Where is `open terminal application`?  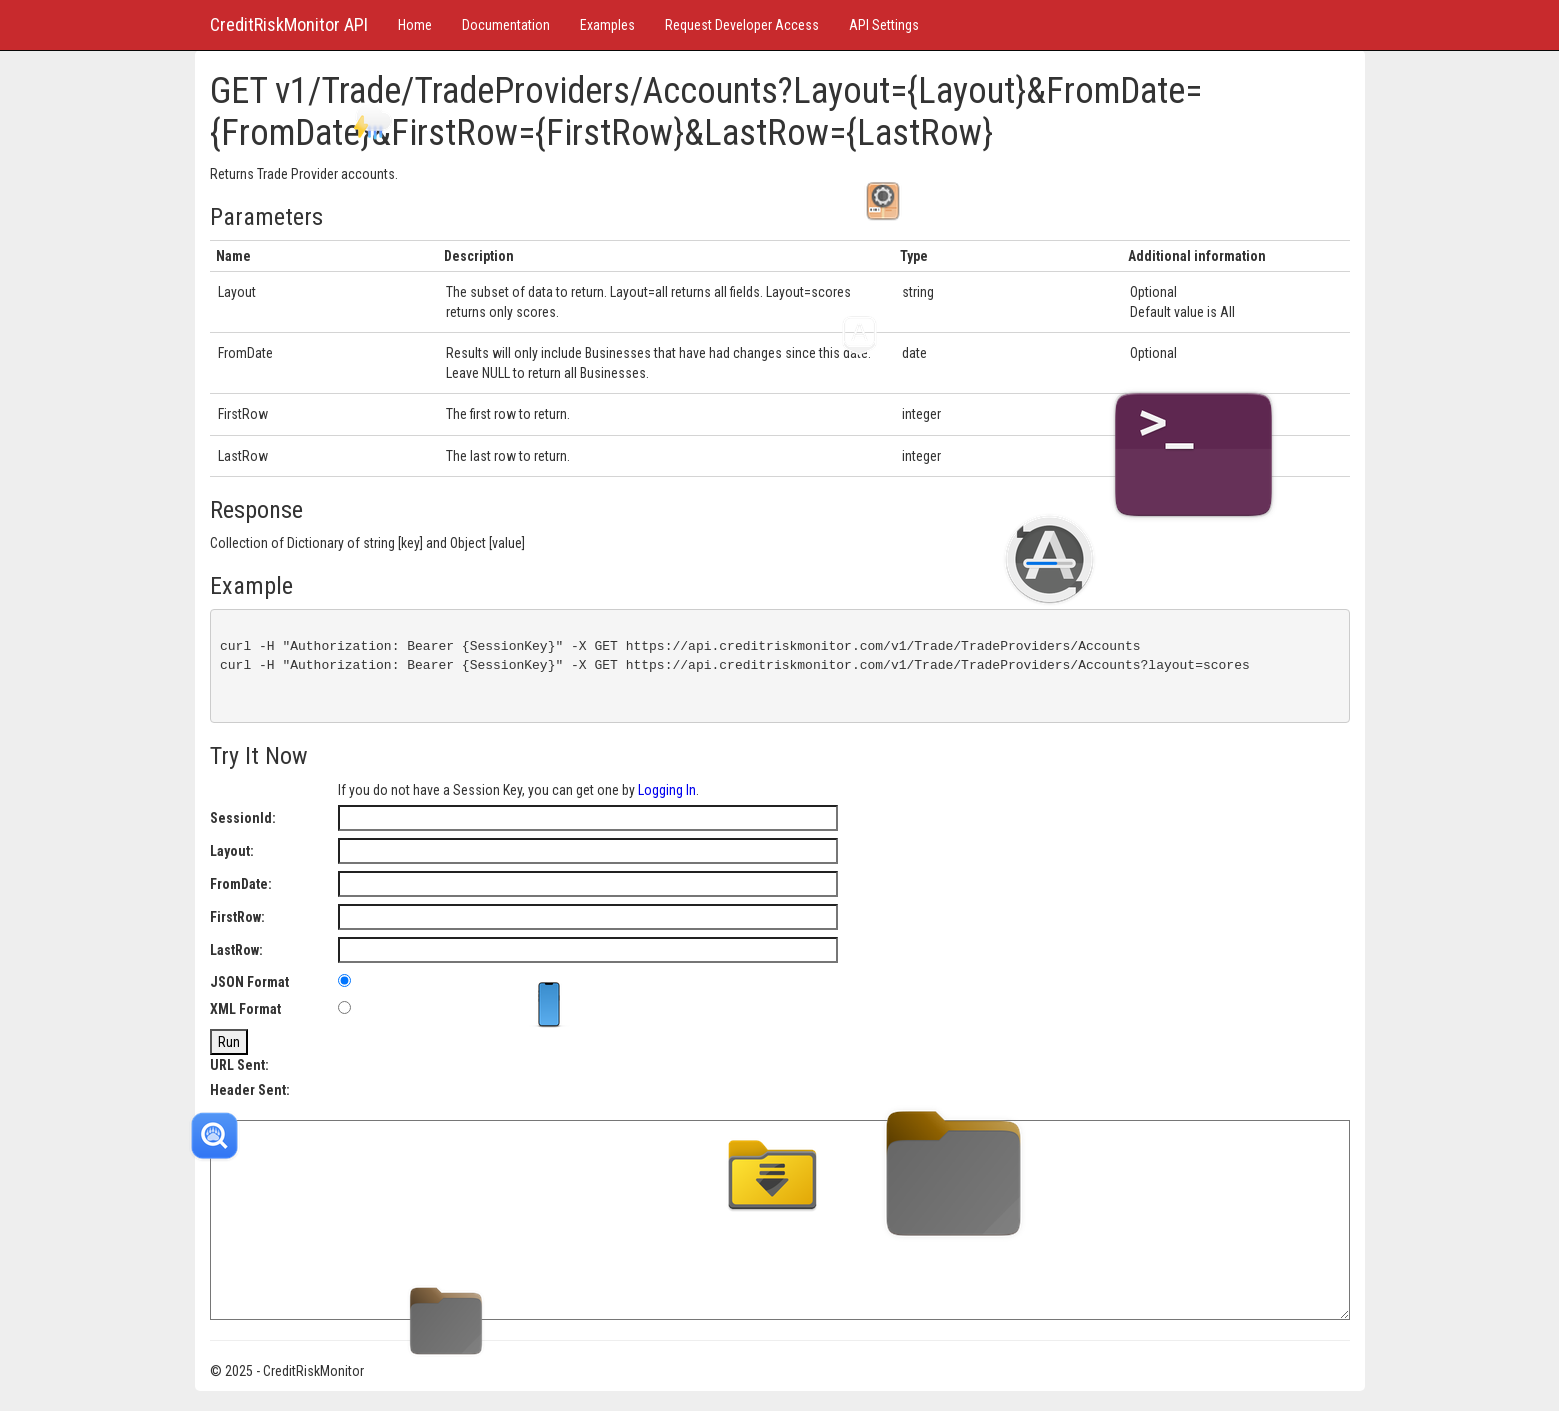 open terminal application is located at coordinates (1193, 454).